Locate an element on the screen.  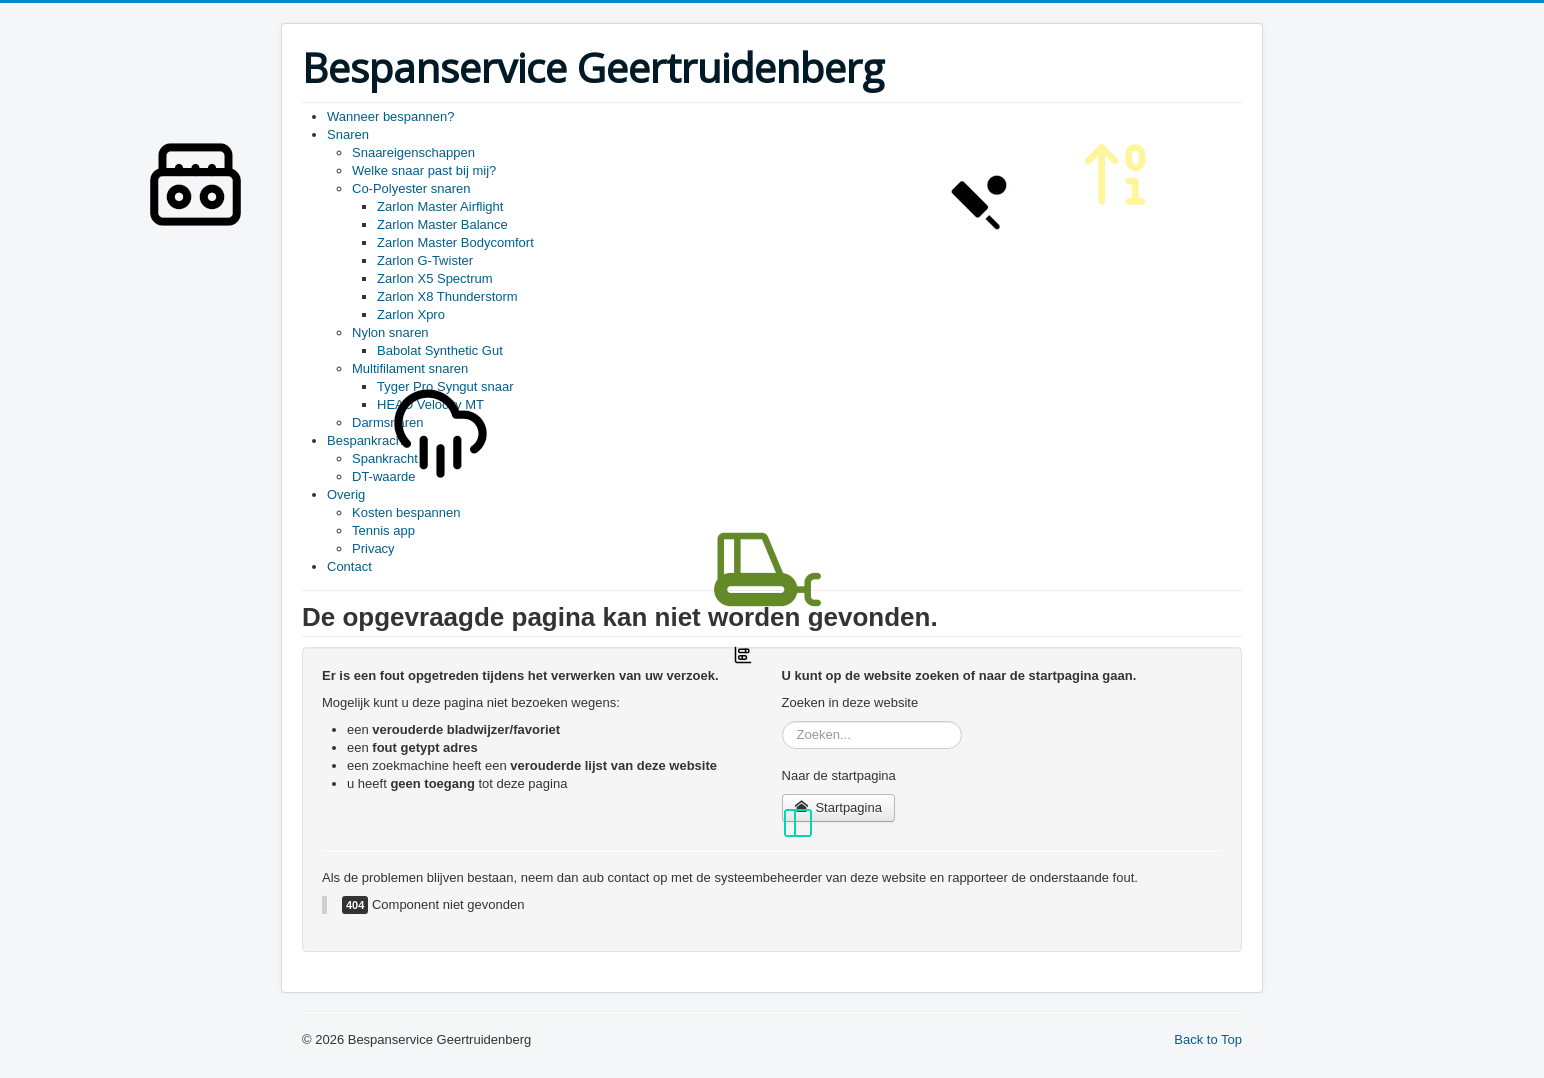
sort in ascending numerical order is located at coordinates (1118, 174).